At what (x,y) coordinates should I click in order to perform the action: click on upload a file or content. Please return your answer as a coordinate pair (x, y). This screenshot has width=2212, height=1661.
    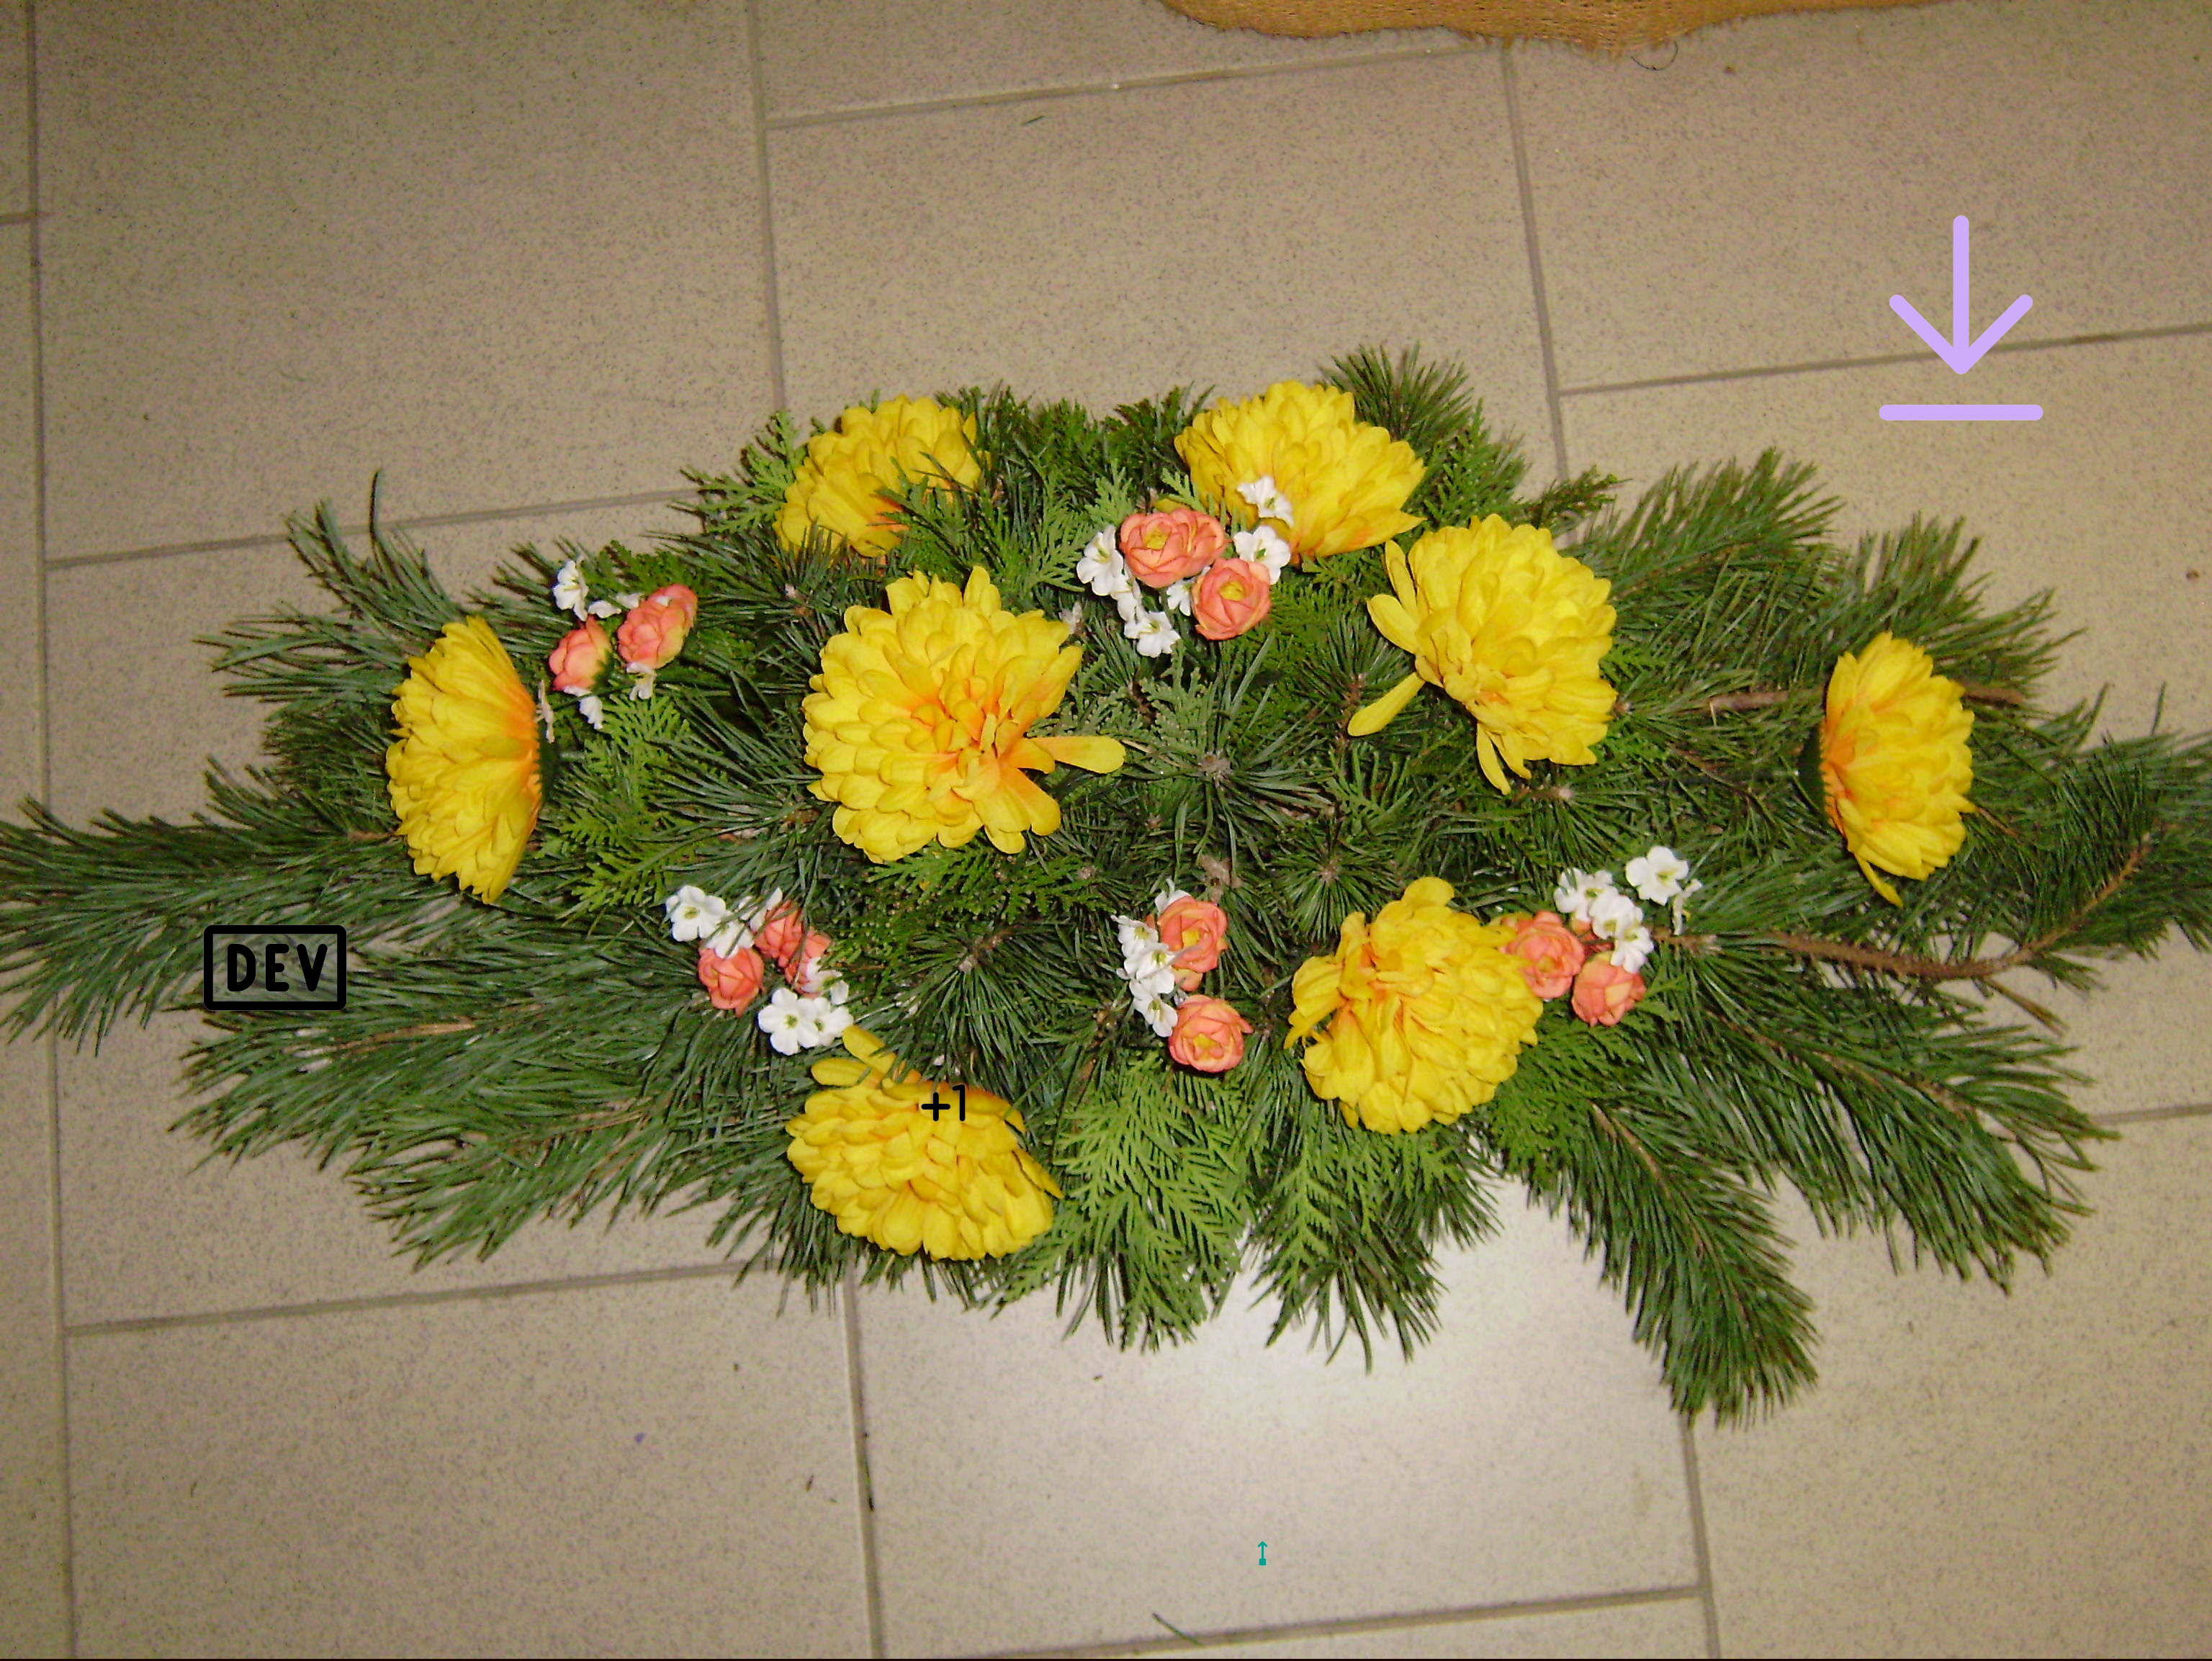
    Looking at the image, I should click on (1262, 1553).